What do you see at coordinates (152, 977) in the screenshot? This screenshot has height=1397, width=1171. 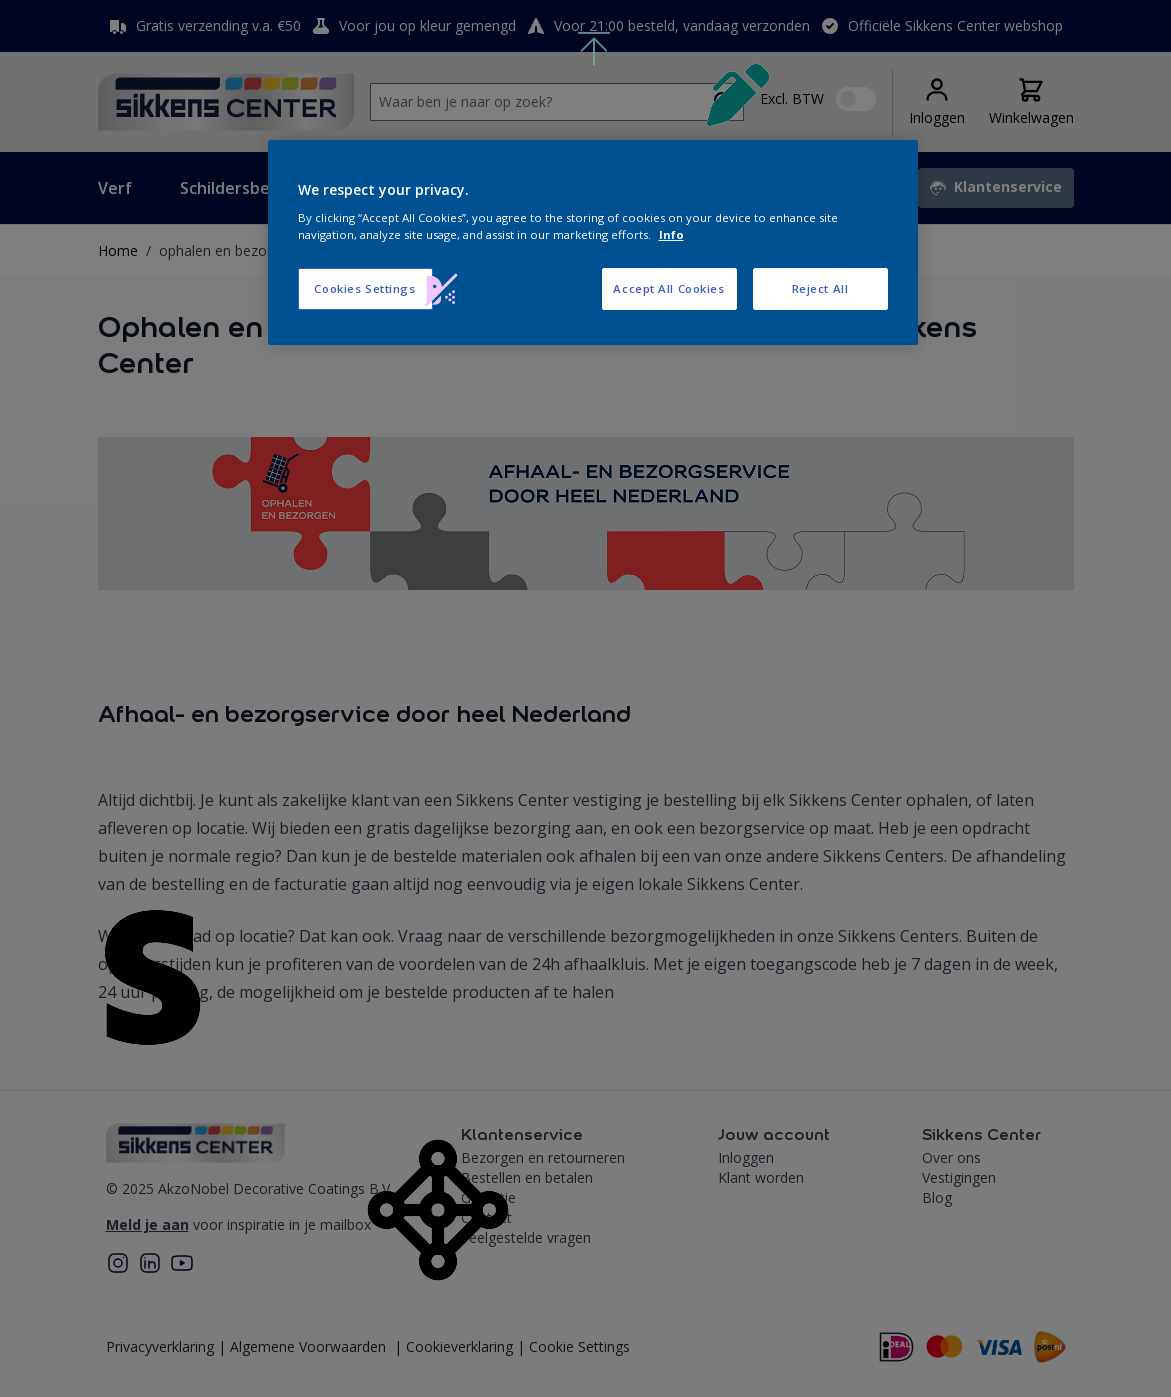 I see `stripe payment integration` at bounding box center [152, 977].